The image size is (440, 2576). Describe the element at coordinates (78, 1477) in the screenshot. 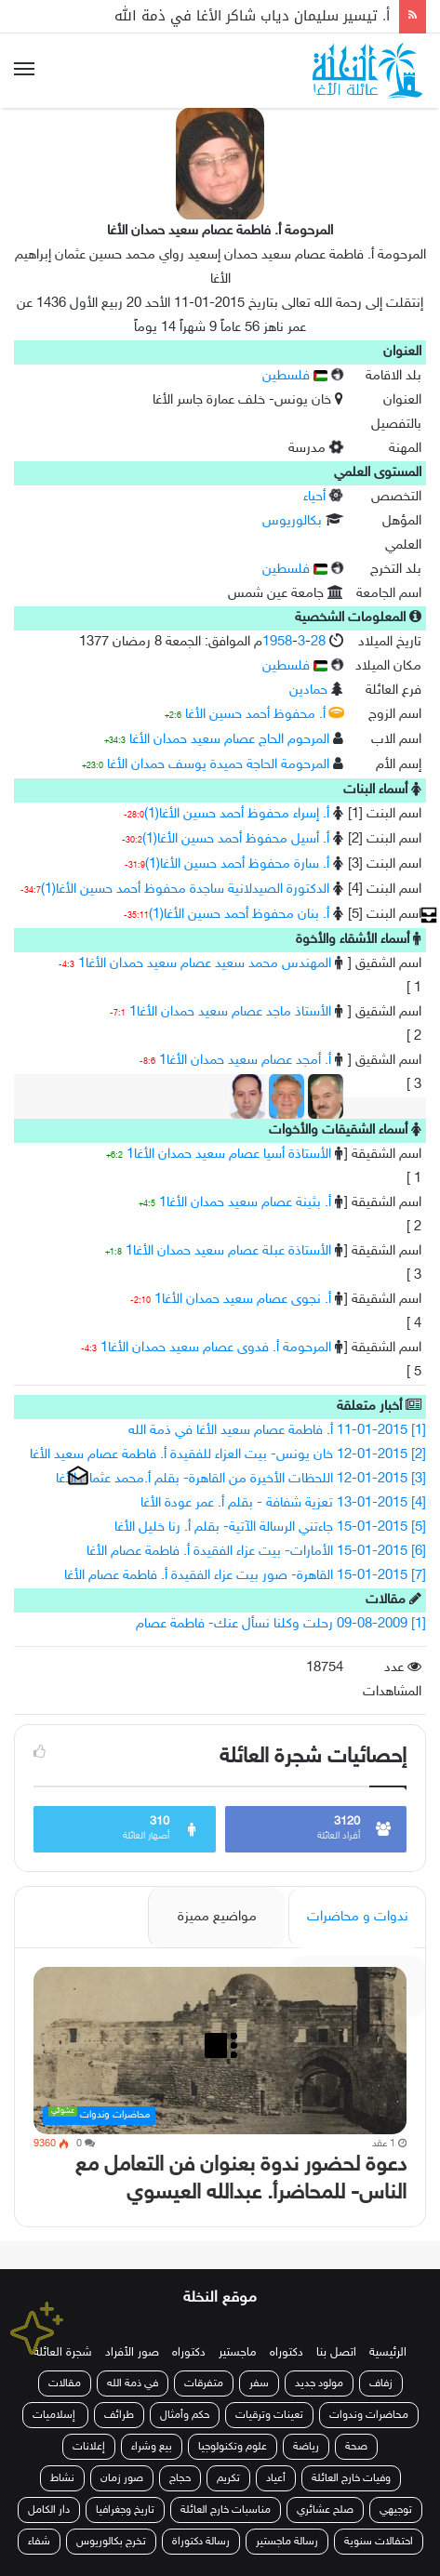

I see `view drafts or unsent messages` at that location.